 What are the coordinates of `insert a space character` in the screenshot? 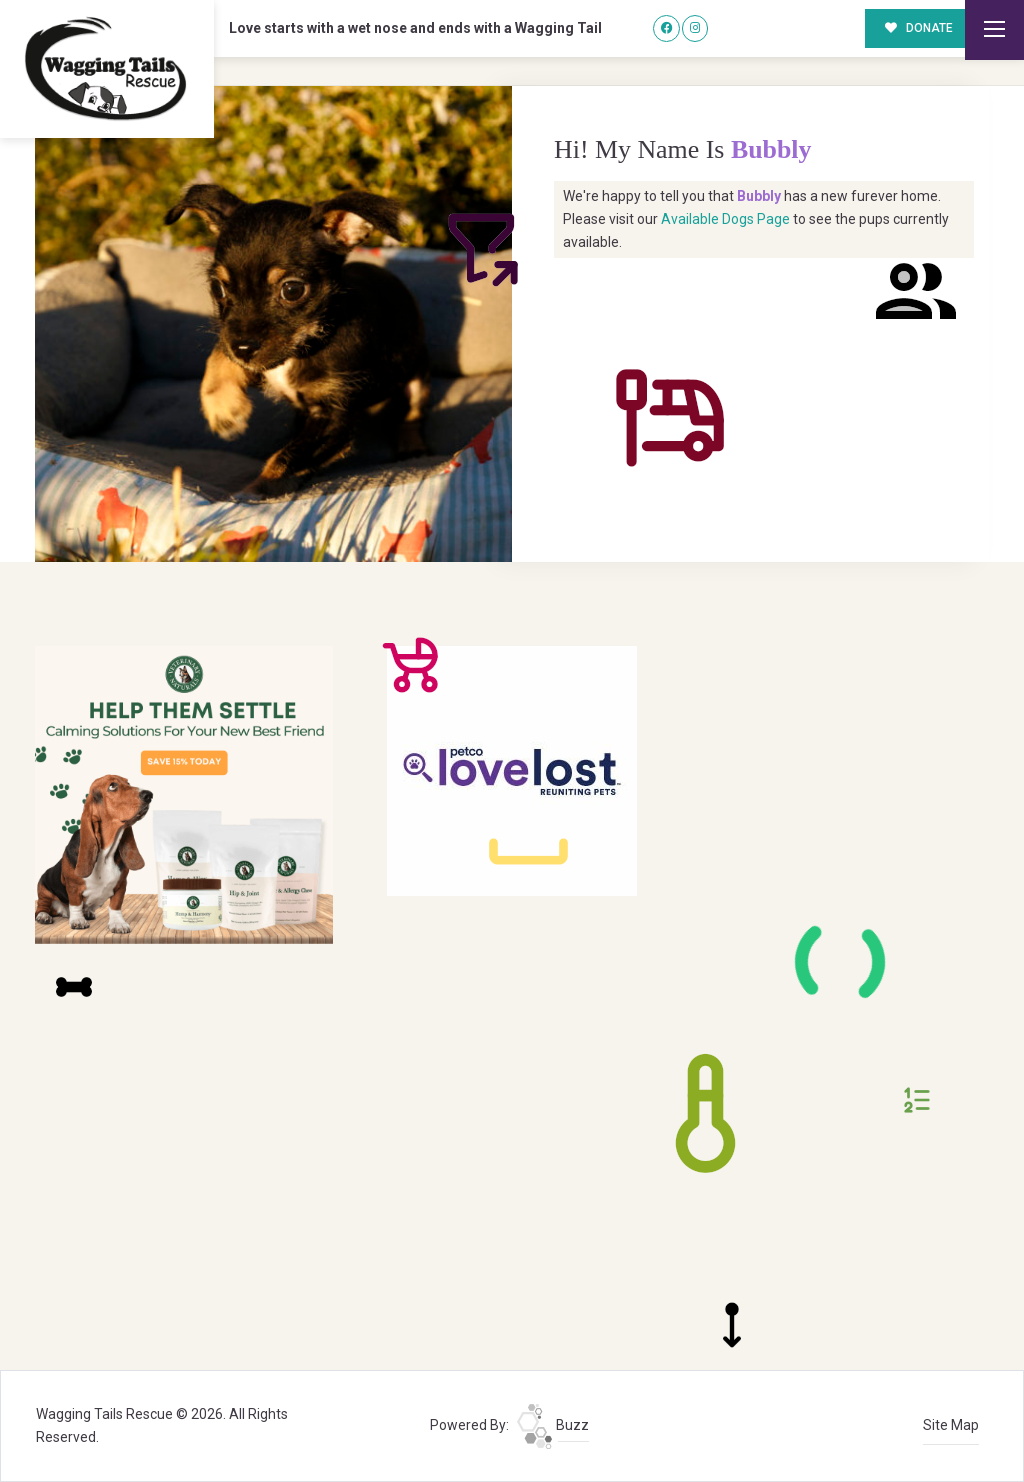 It's located at (528, 851).